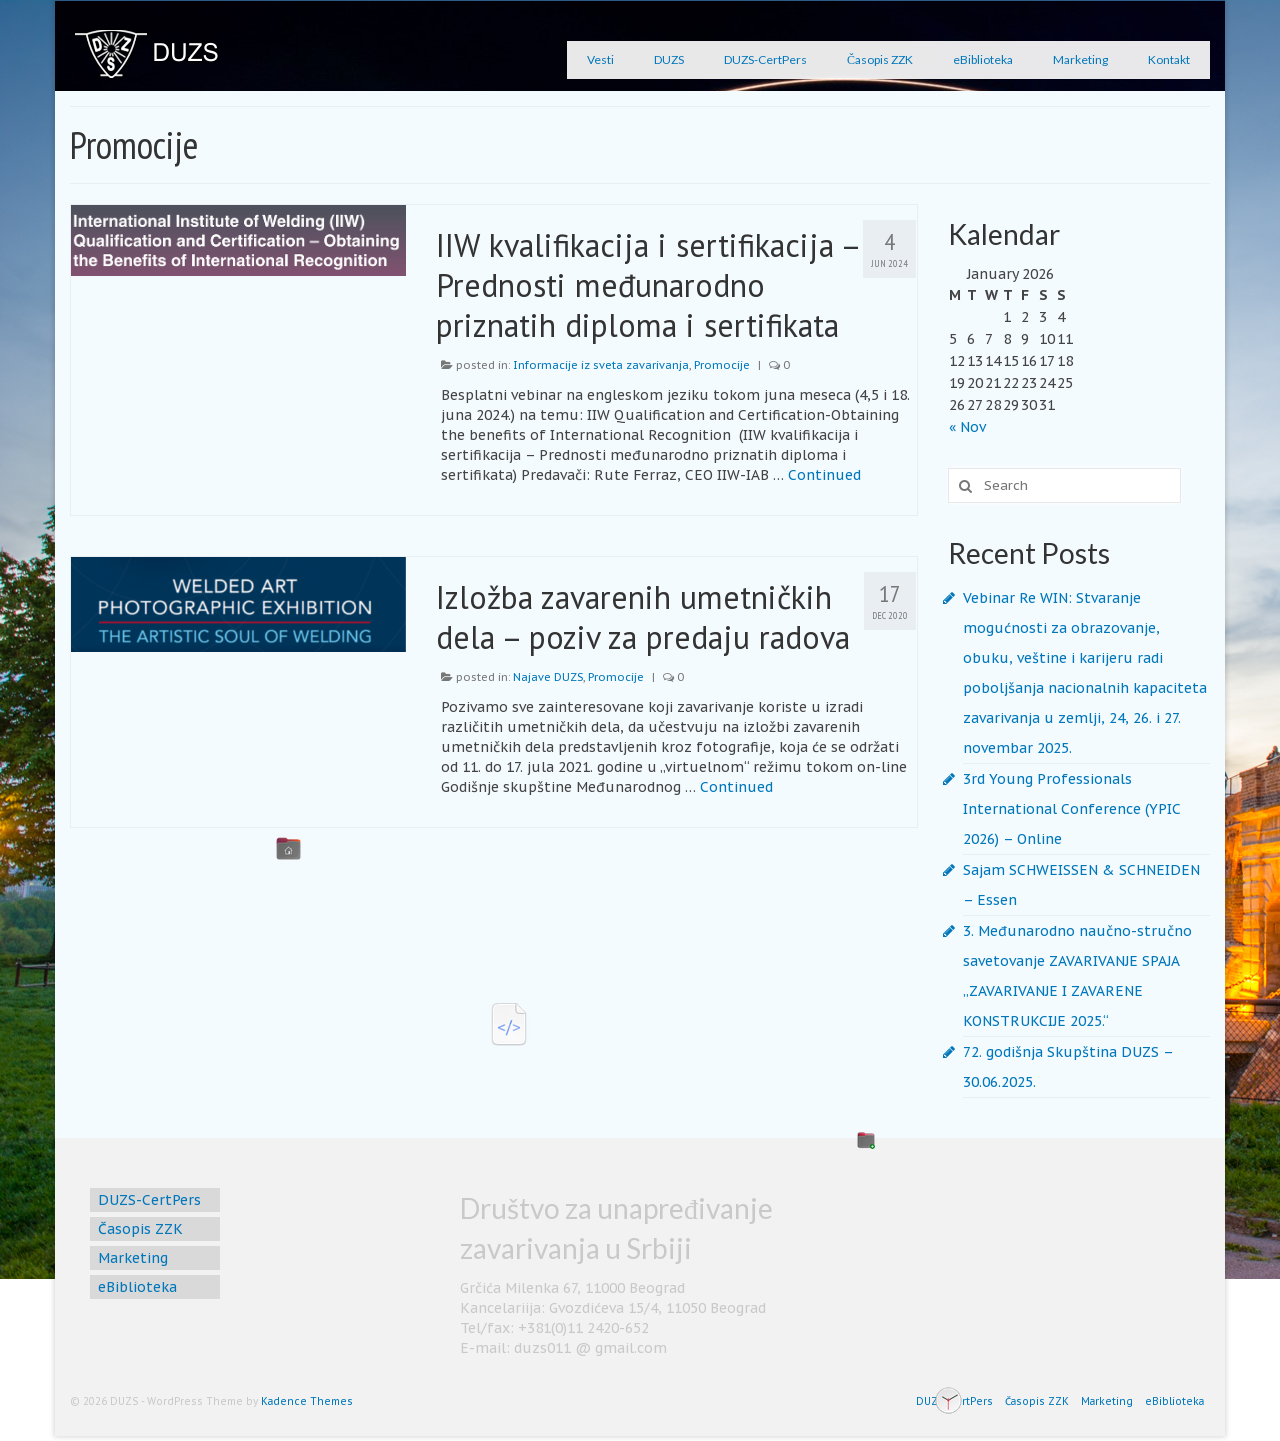 This screenshot has height=1441, width=1280. I want to click on an HTML or code file type indicator, so click(509, 1024).